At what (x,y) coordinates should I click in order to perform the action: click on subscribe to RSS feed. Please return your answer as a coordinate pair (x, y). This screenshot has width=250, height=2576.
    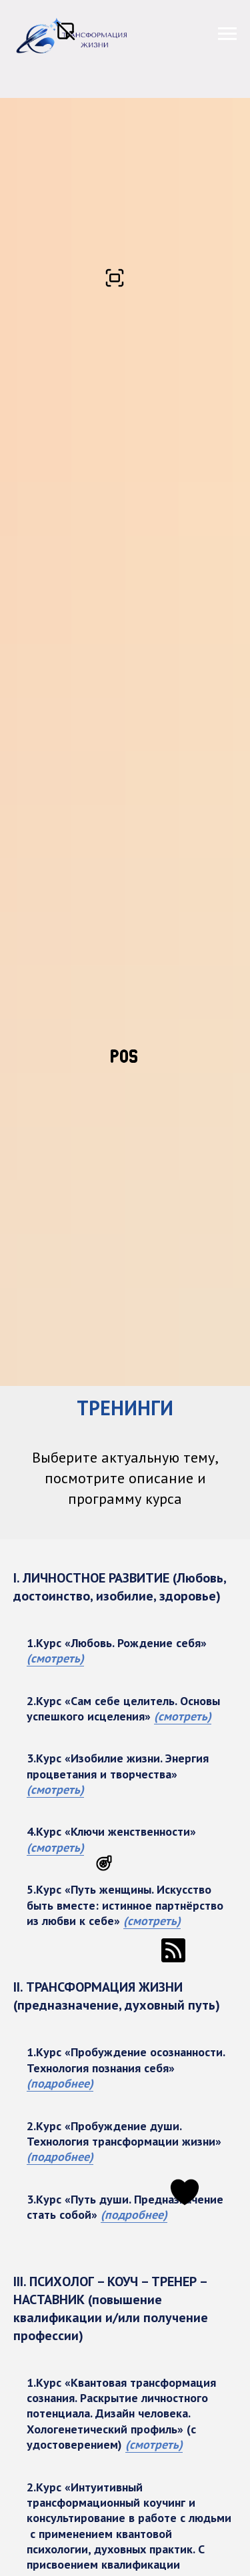
    Looking at the image, I should click on (173, 1950).